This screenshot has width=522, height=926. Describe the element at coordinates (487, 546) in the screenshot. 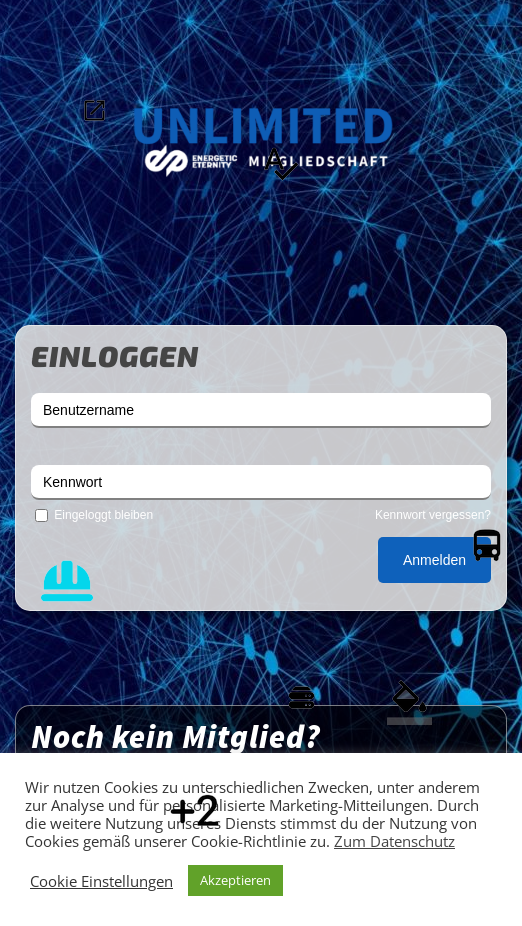

I see `view bus routes and schedules` at that location.